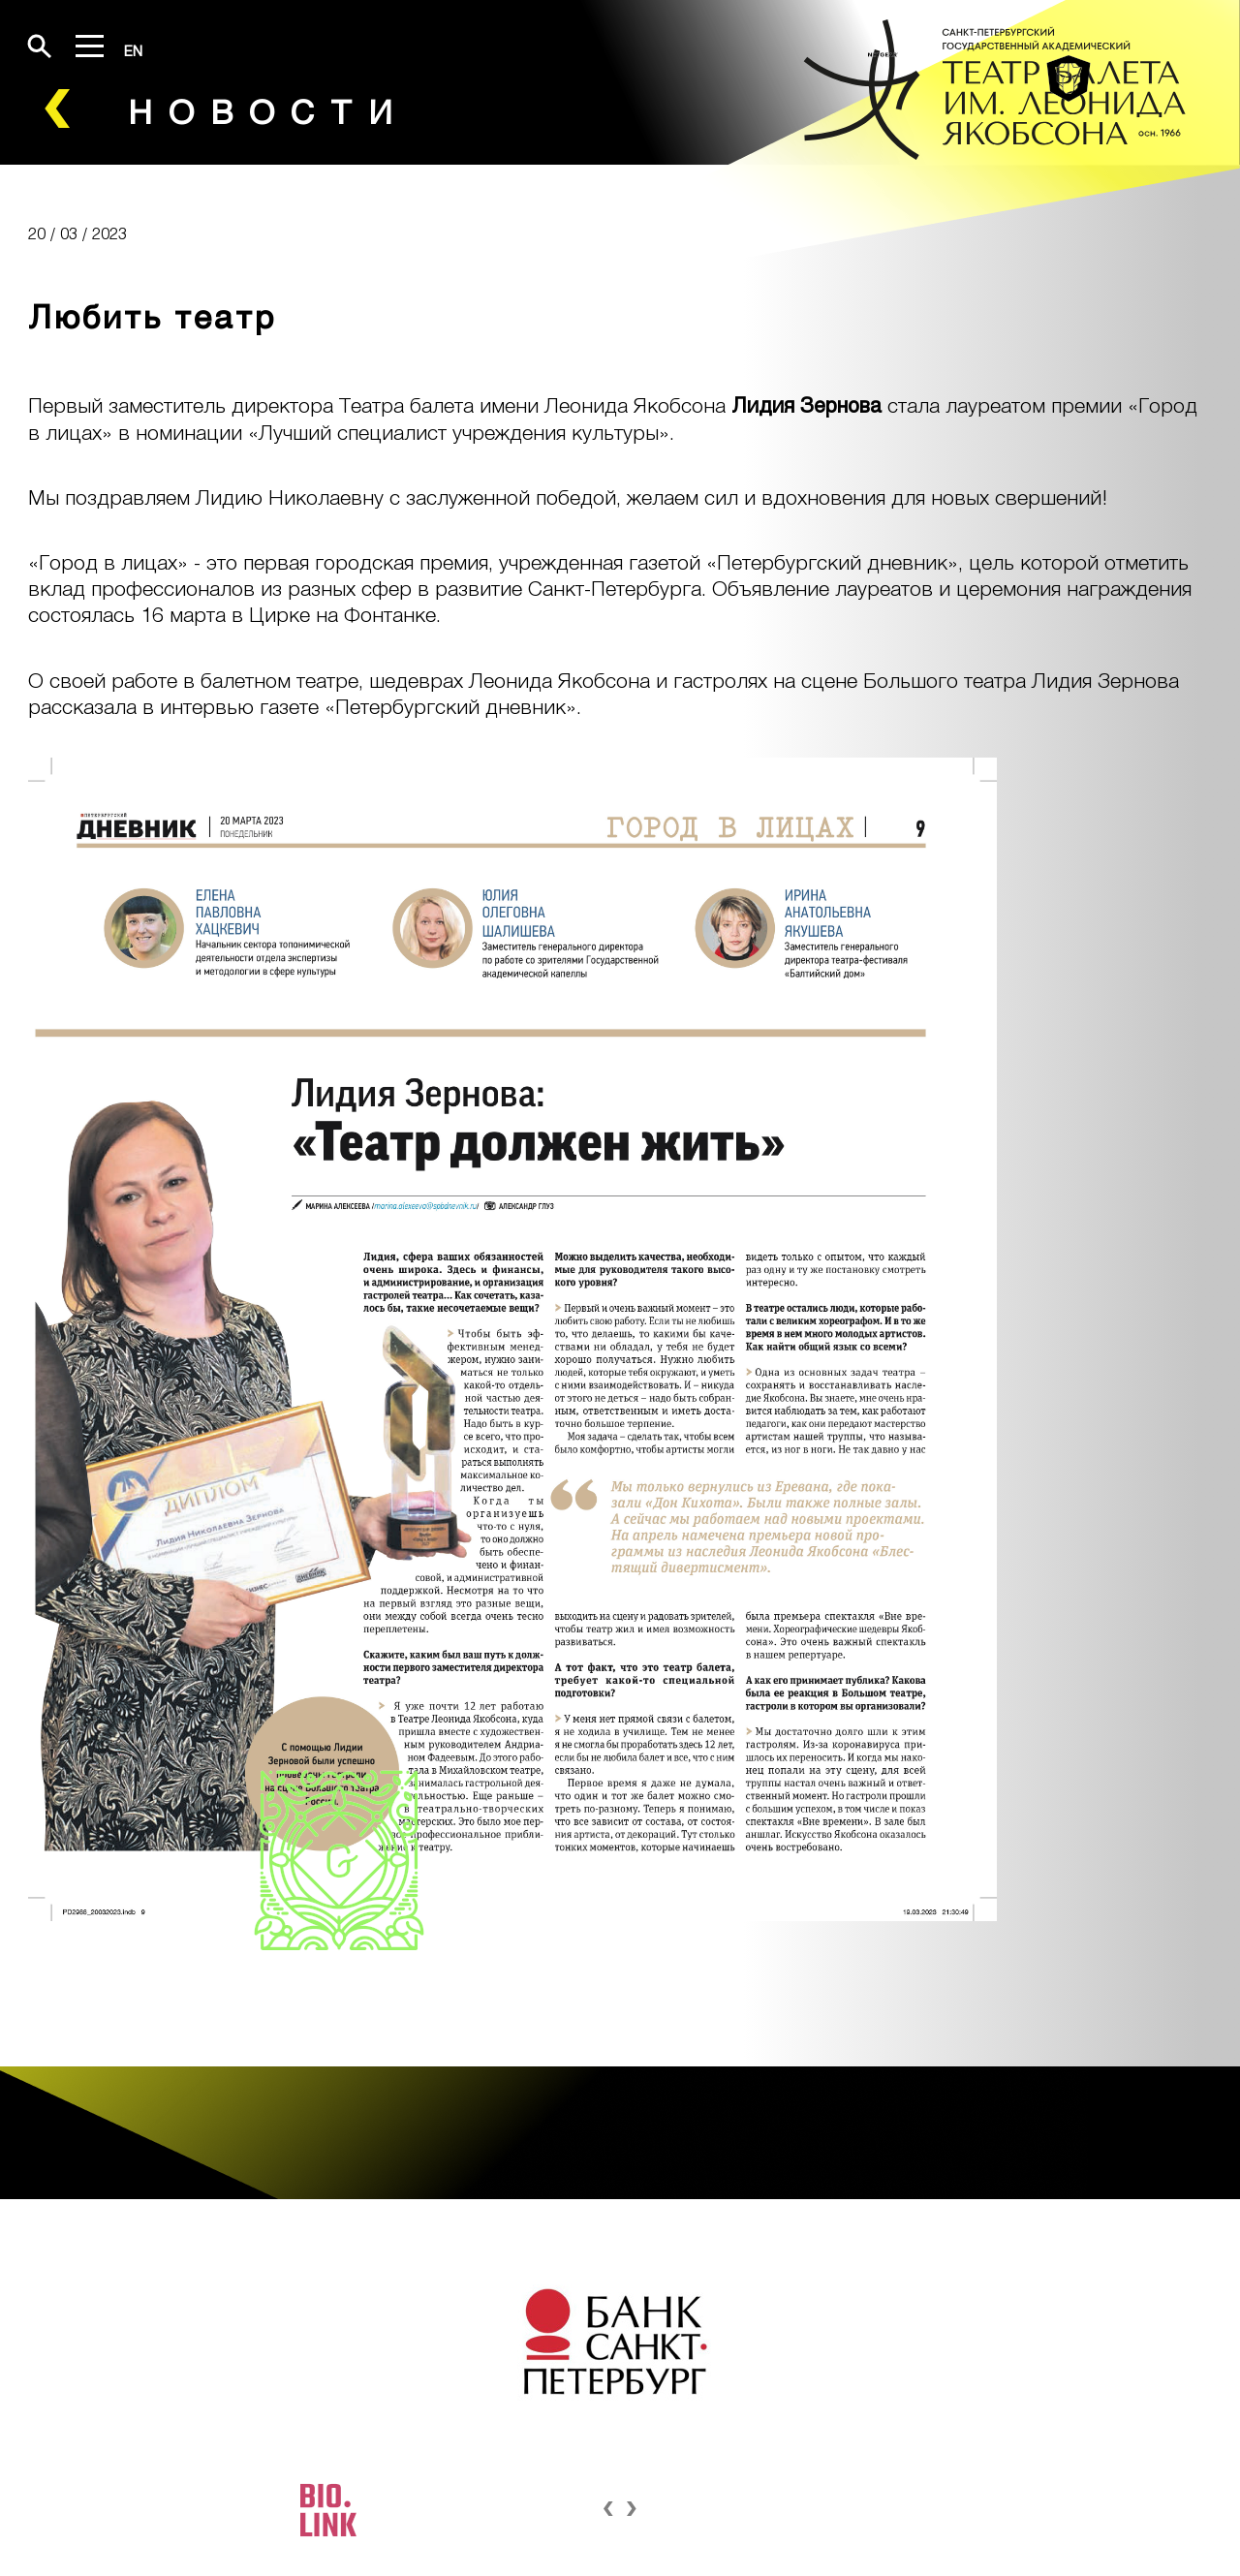  Describe the element at coordinates (339, 1860) in the screenshot. I see `open the gutenberg block editor` at that location.